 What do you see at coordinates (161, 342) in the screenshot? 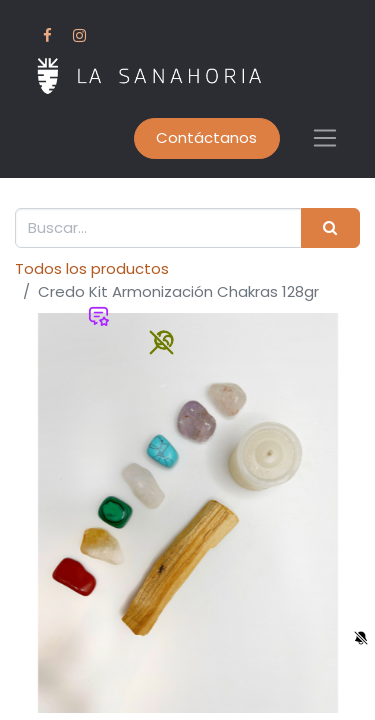
I see `disable candy or sweets mode` at bounding box center [161, 342].